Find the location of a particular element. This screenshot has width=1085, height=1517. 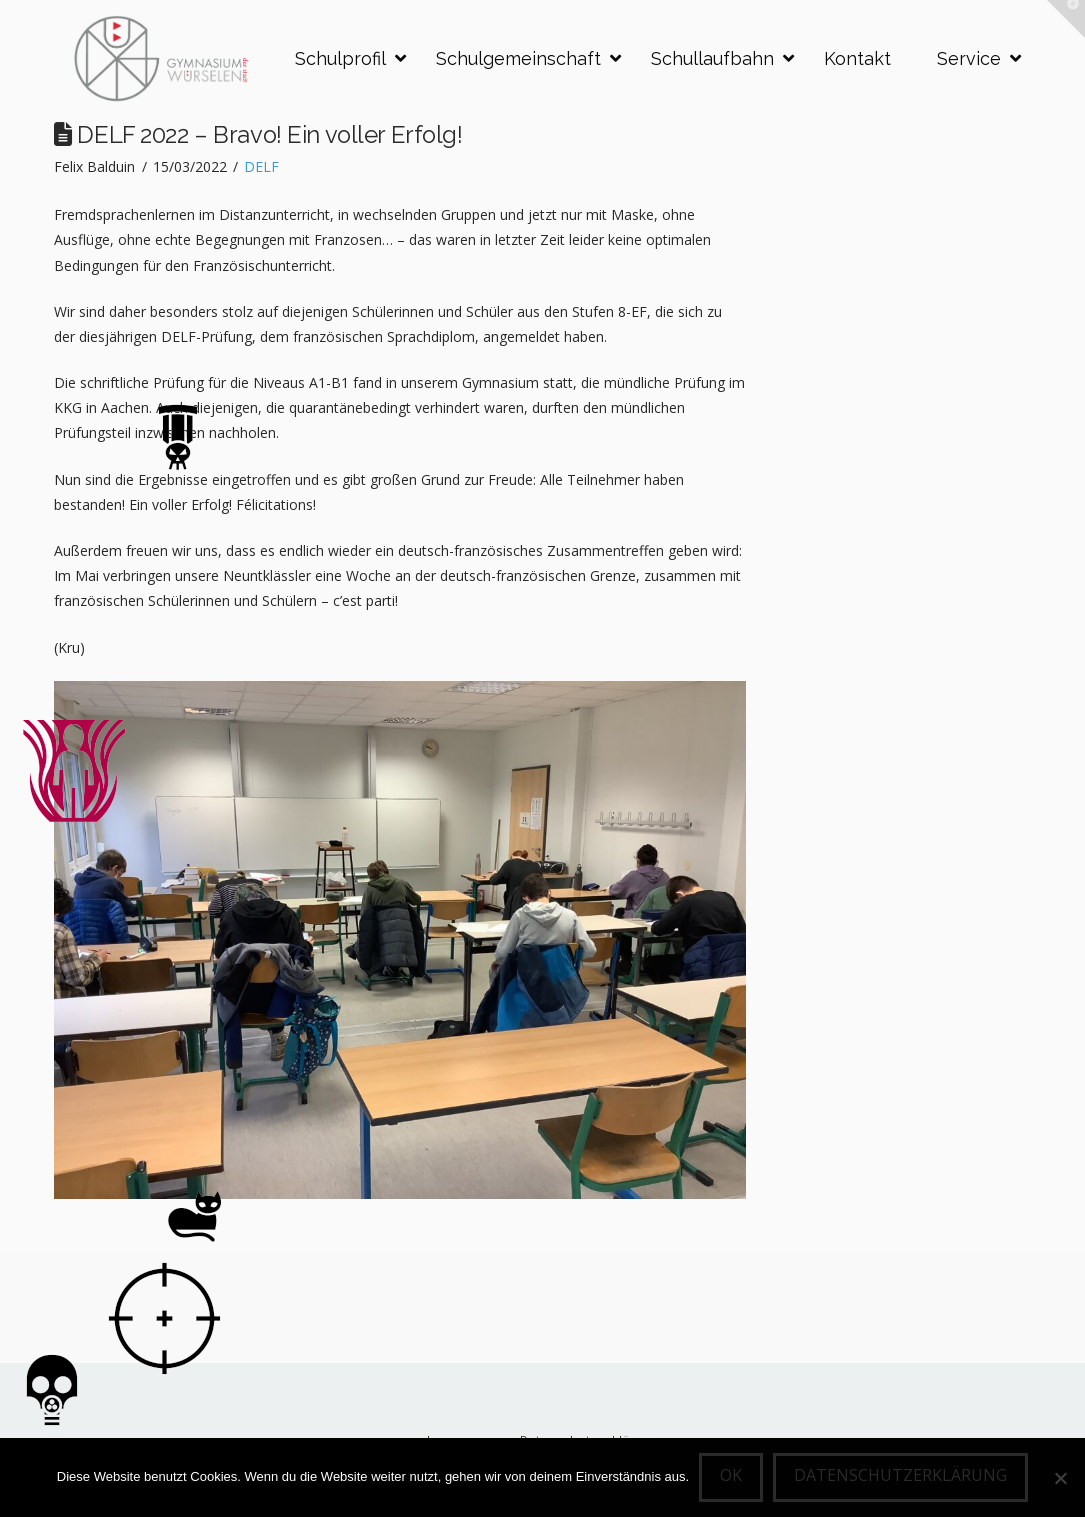

achievement unlocked for defeating enemies is located at coordinates (178, 437).